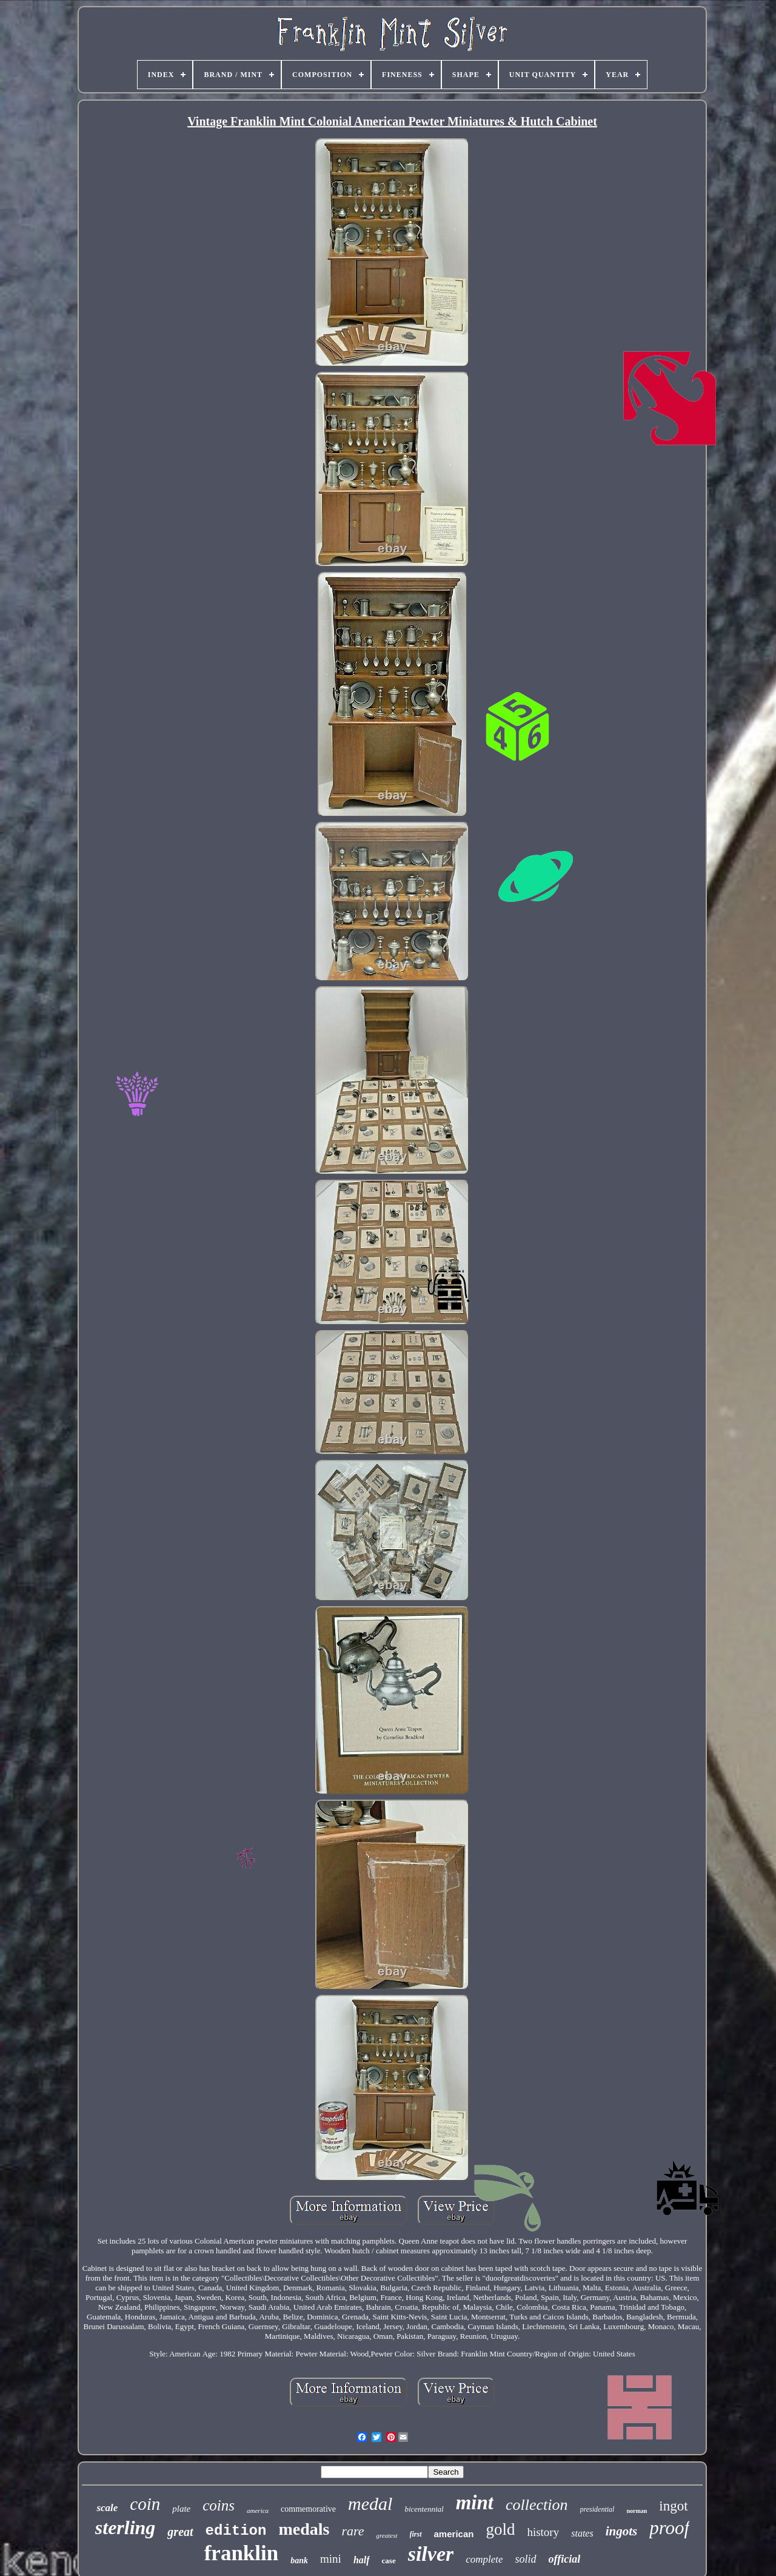  I want to click on indicates moisture or humidity level, so click(507, 2198).